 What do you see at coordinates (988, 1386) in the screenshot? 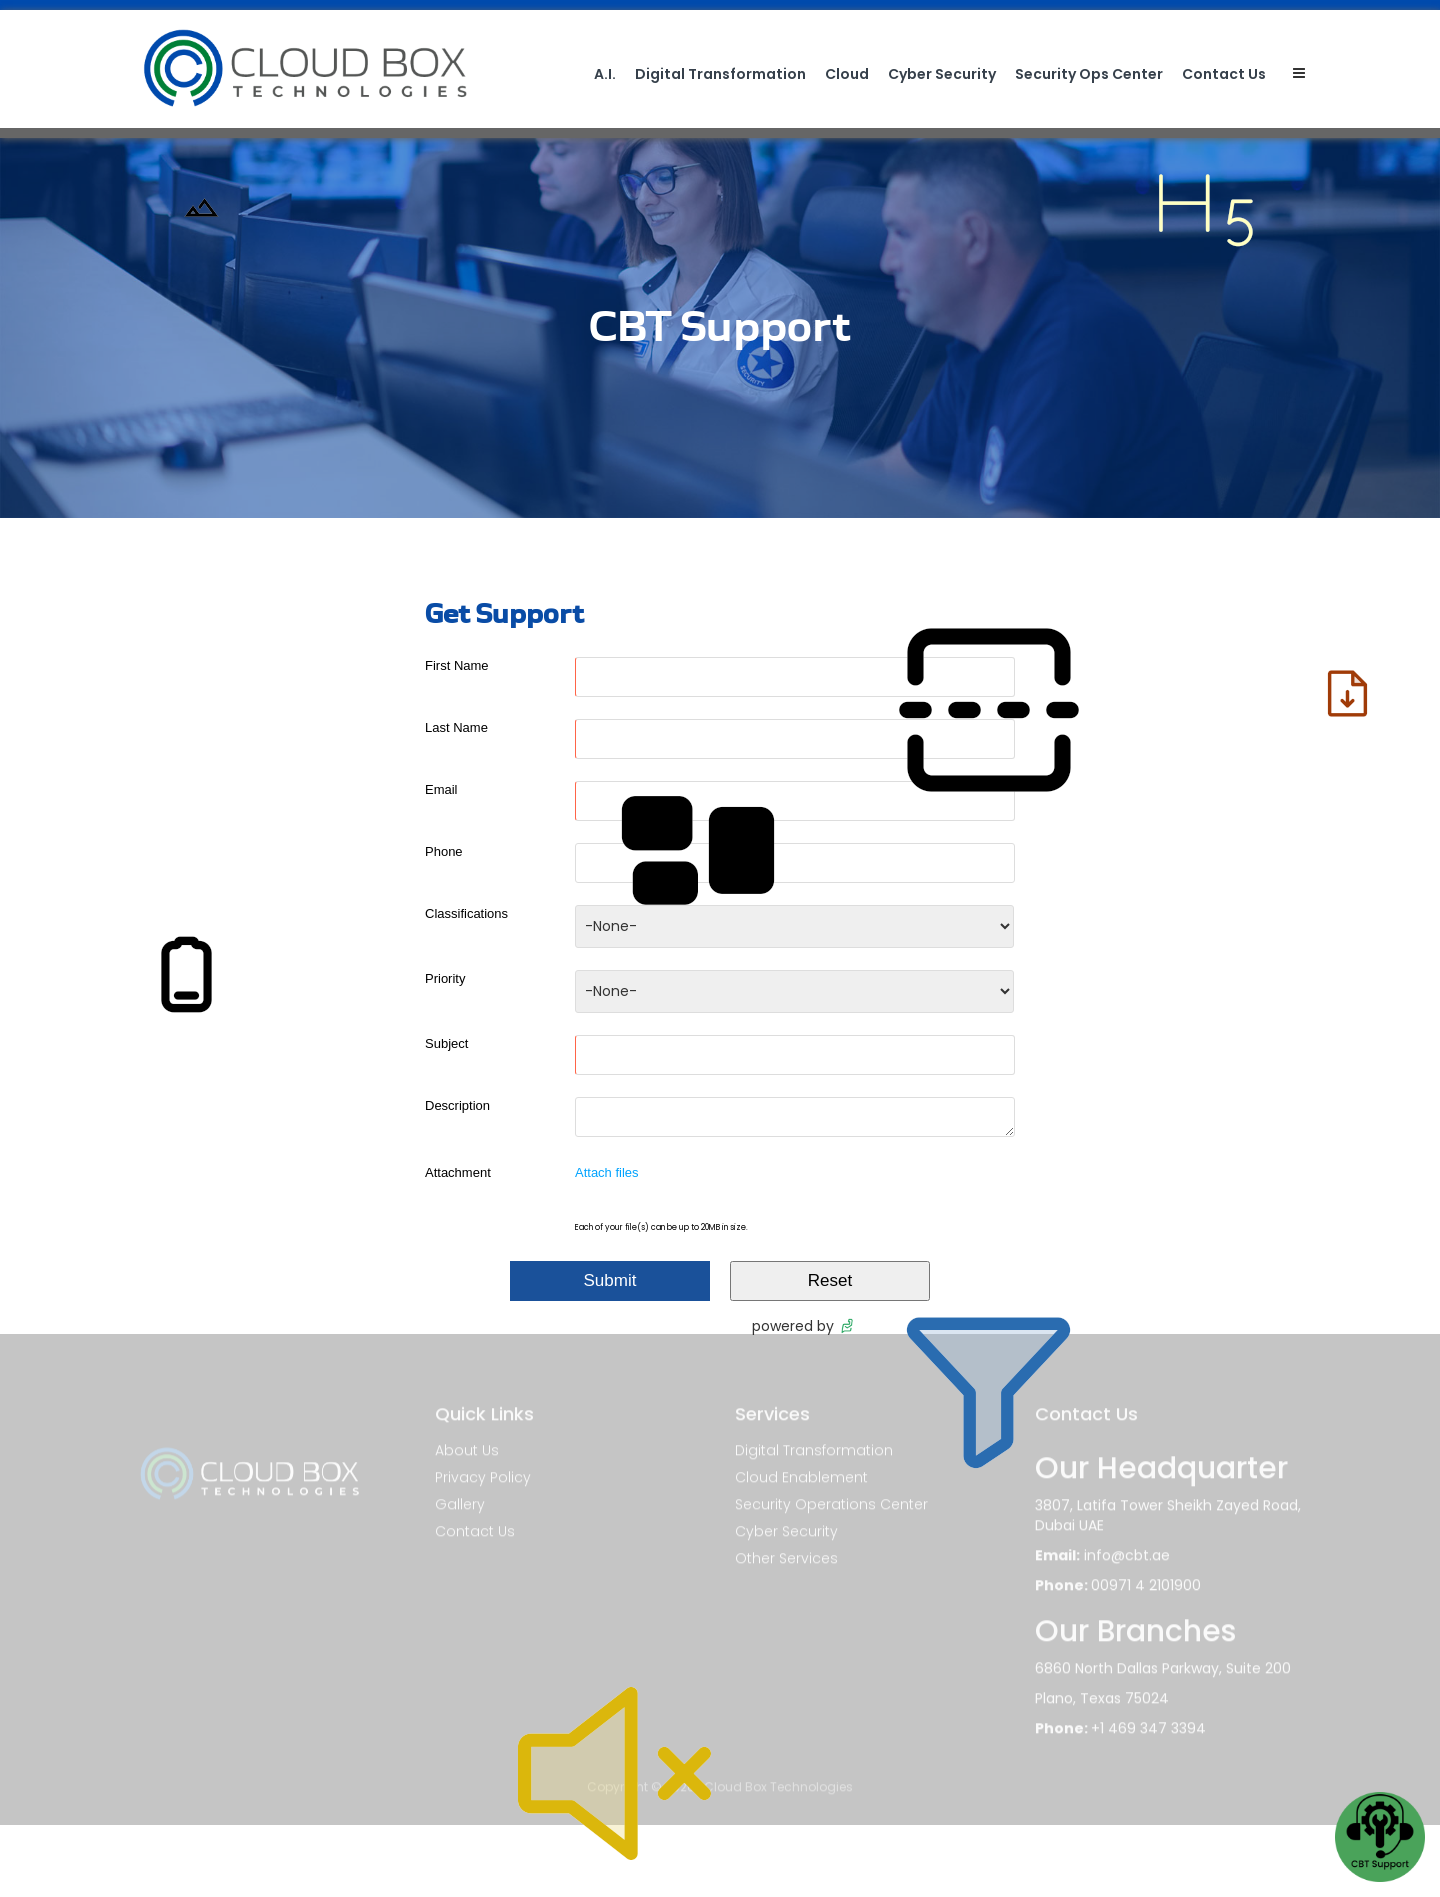
I see `filter or sort content` at bounding box center [988, 1386].